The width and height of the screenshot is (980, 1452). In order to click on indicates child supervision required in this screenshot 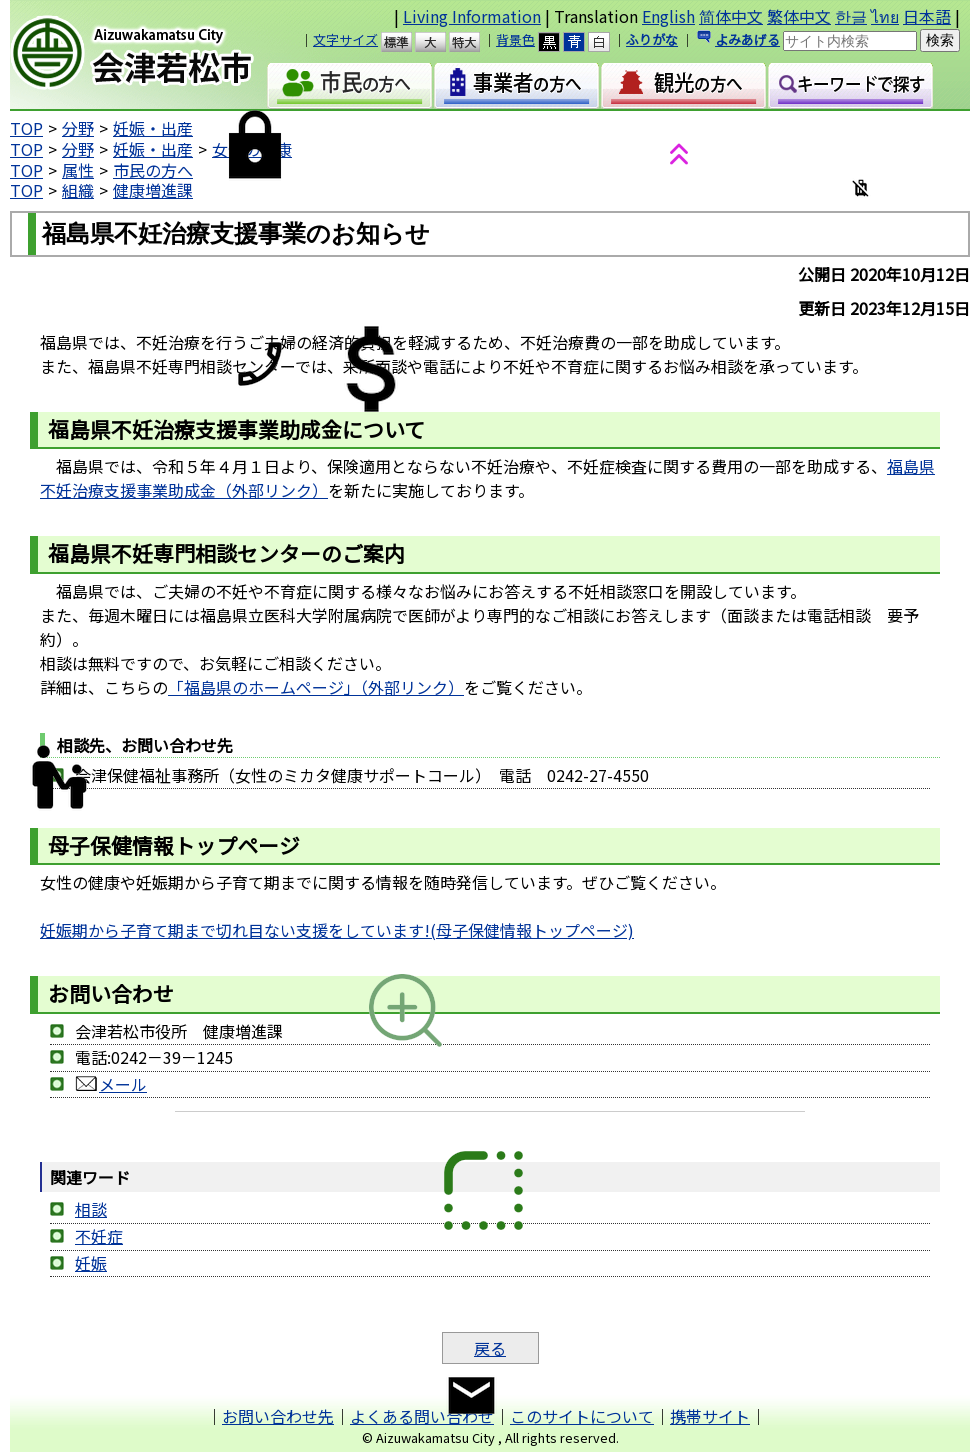, I will do `click(61, 777)`.